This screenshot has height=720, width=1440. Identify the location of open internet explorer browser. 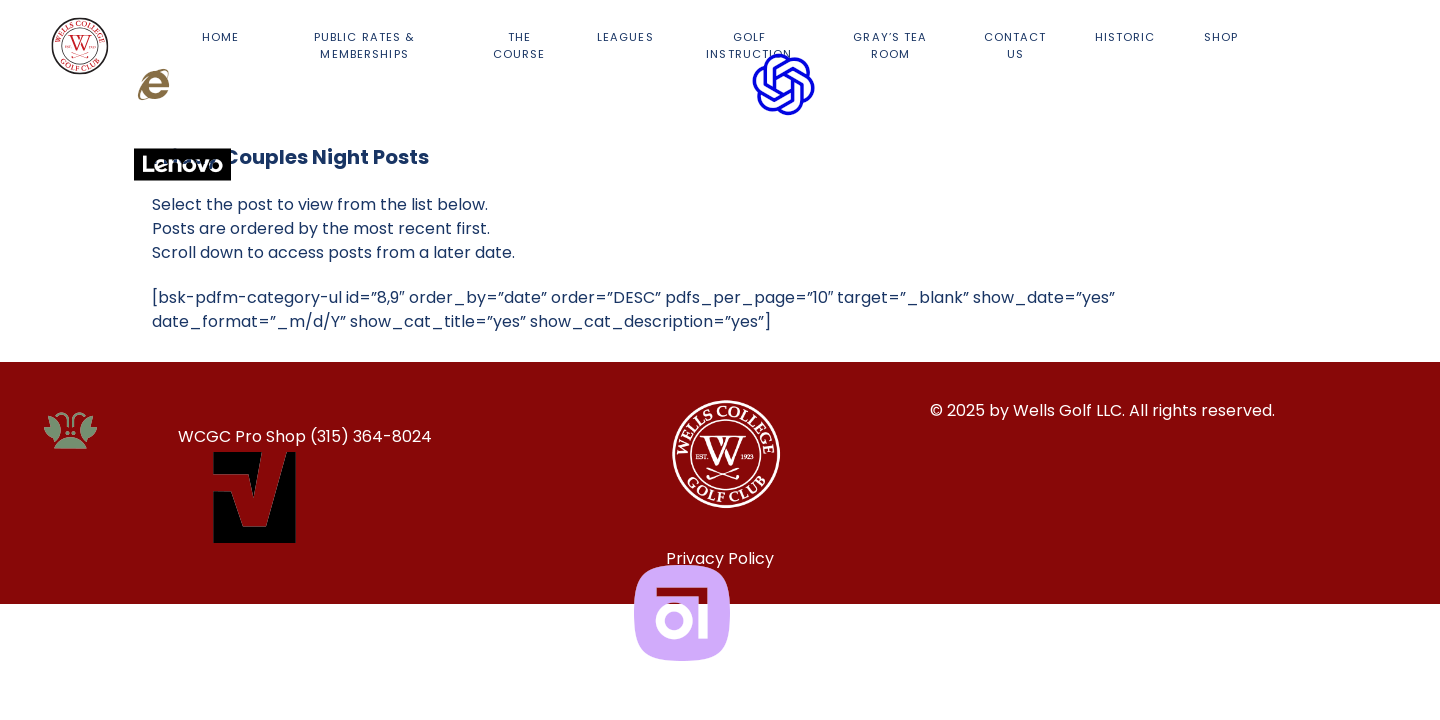
(153, 84).